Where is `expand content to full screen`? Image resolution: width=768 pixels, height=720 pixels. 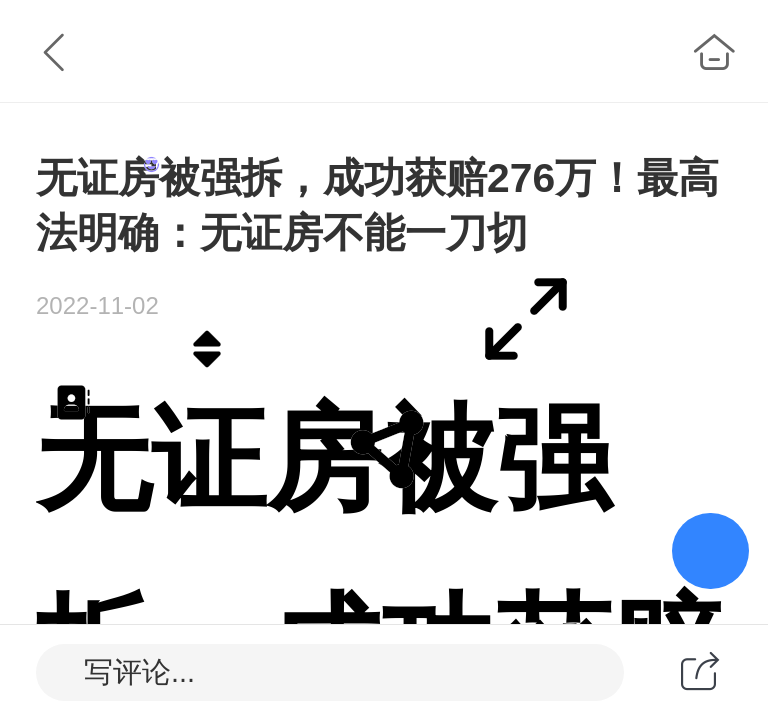 expand content to full screen is located at coordinates (526, 319).